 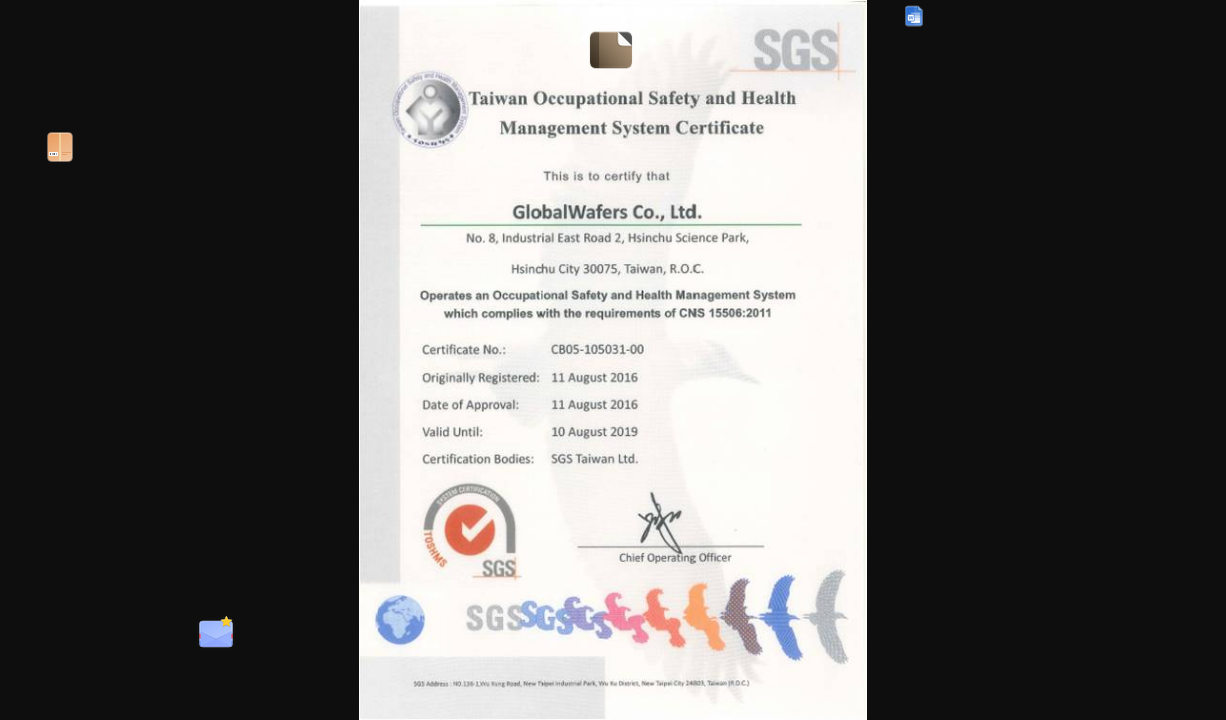 What do you see at coordinates (60, 147) in the screenshot?
I see `a compressed archive or package file` at bounding box center [60, 147].